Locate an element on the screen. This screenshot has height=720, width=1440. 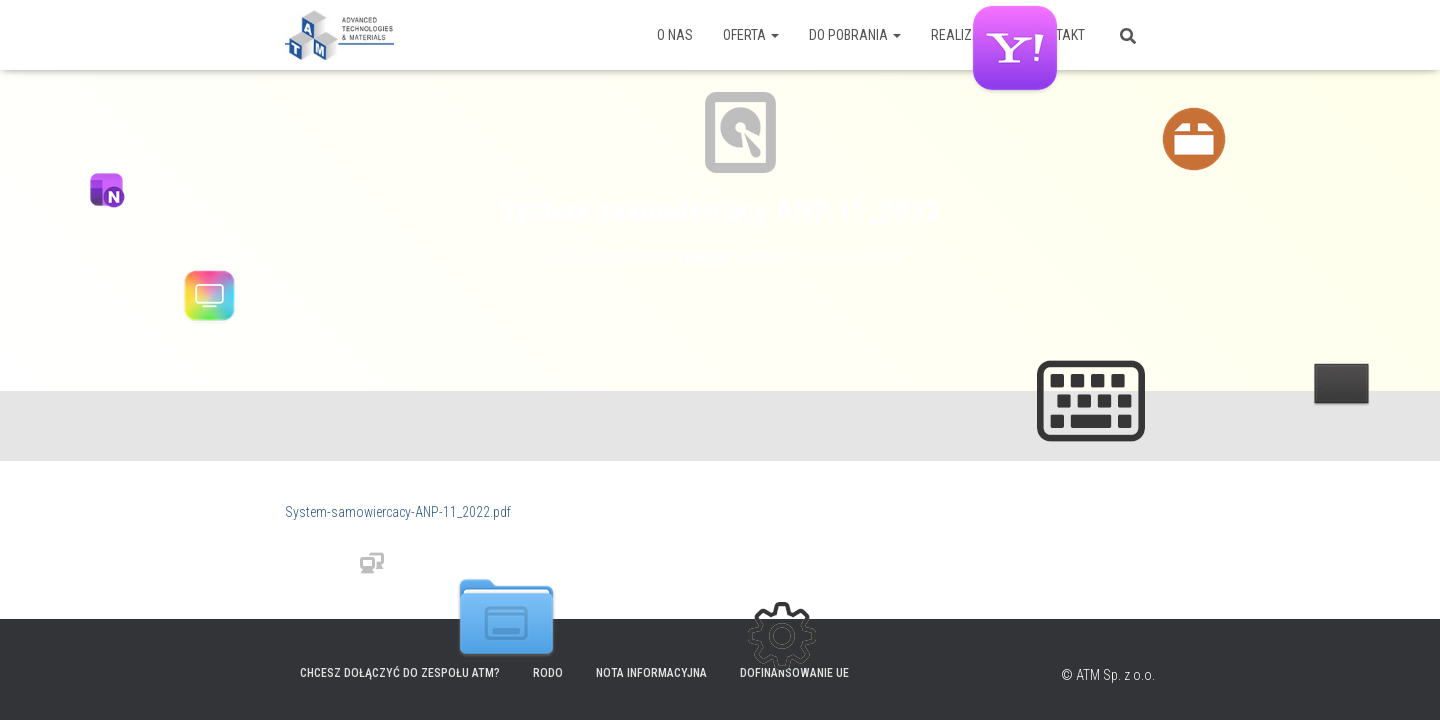
open desktop folder is located at coordinates (506, 616).